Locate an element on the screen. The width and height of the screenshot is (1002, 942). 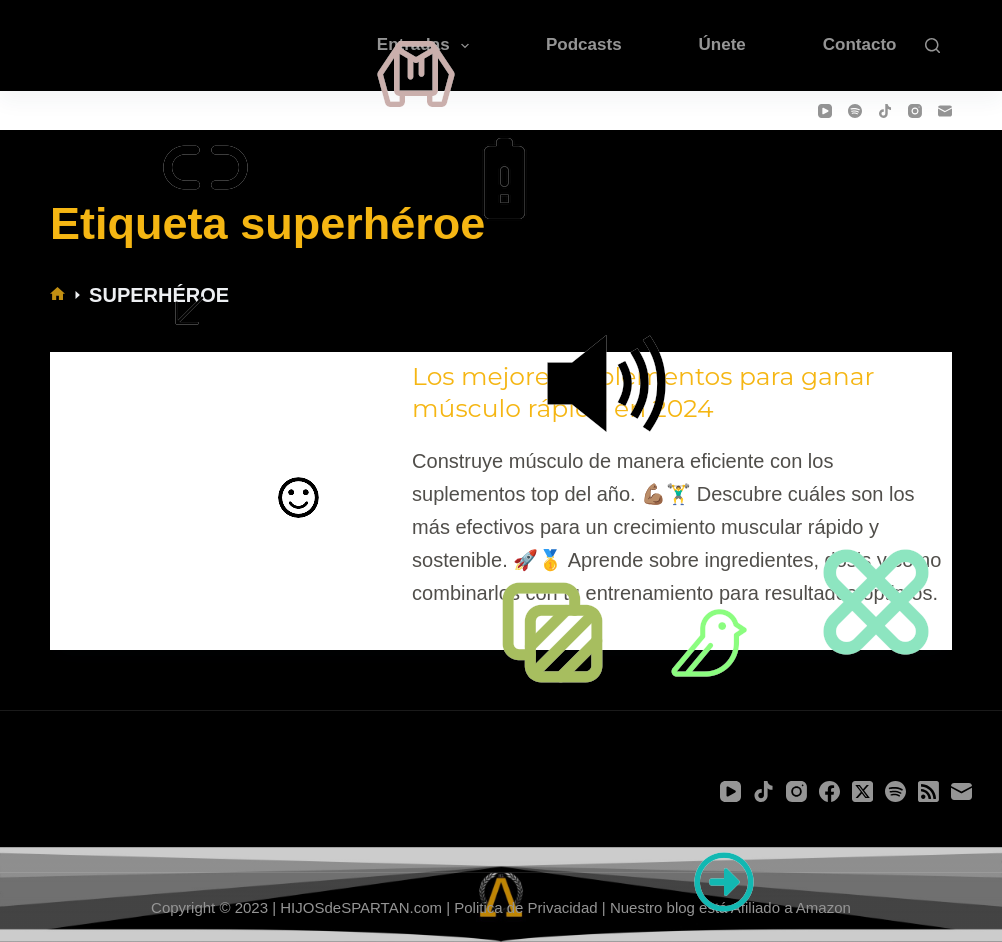
indicates low battery warning is located at coordinates (504, 178).